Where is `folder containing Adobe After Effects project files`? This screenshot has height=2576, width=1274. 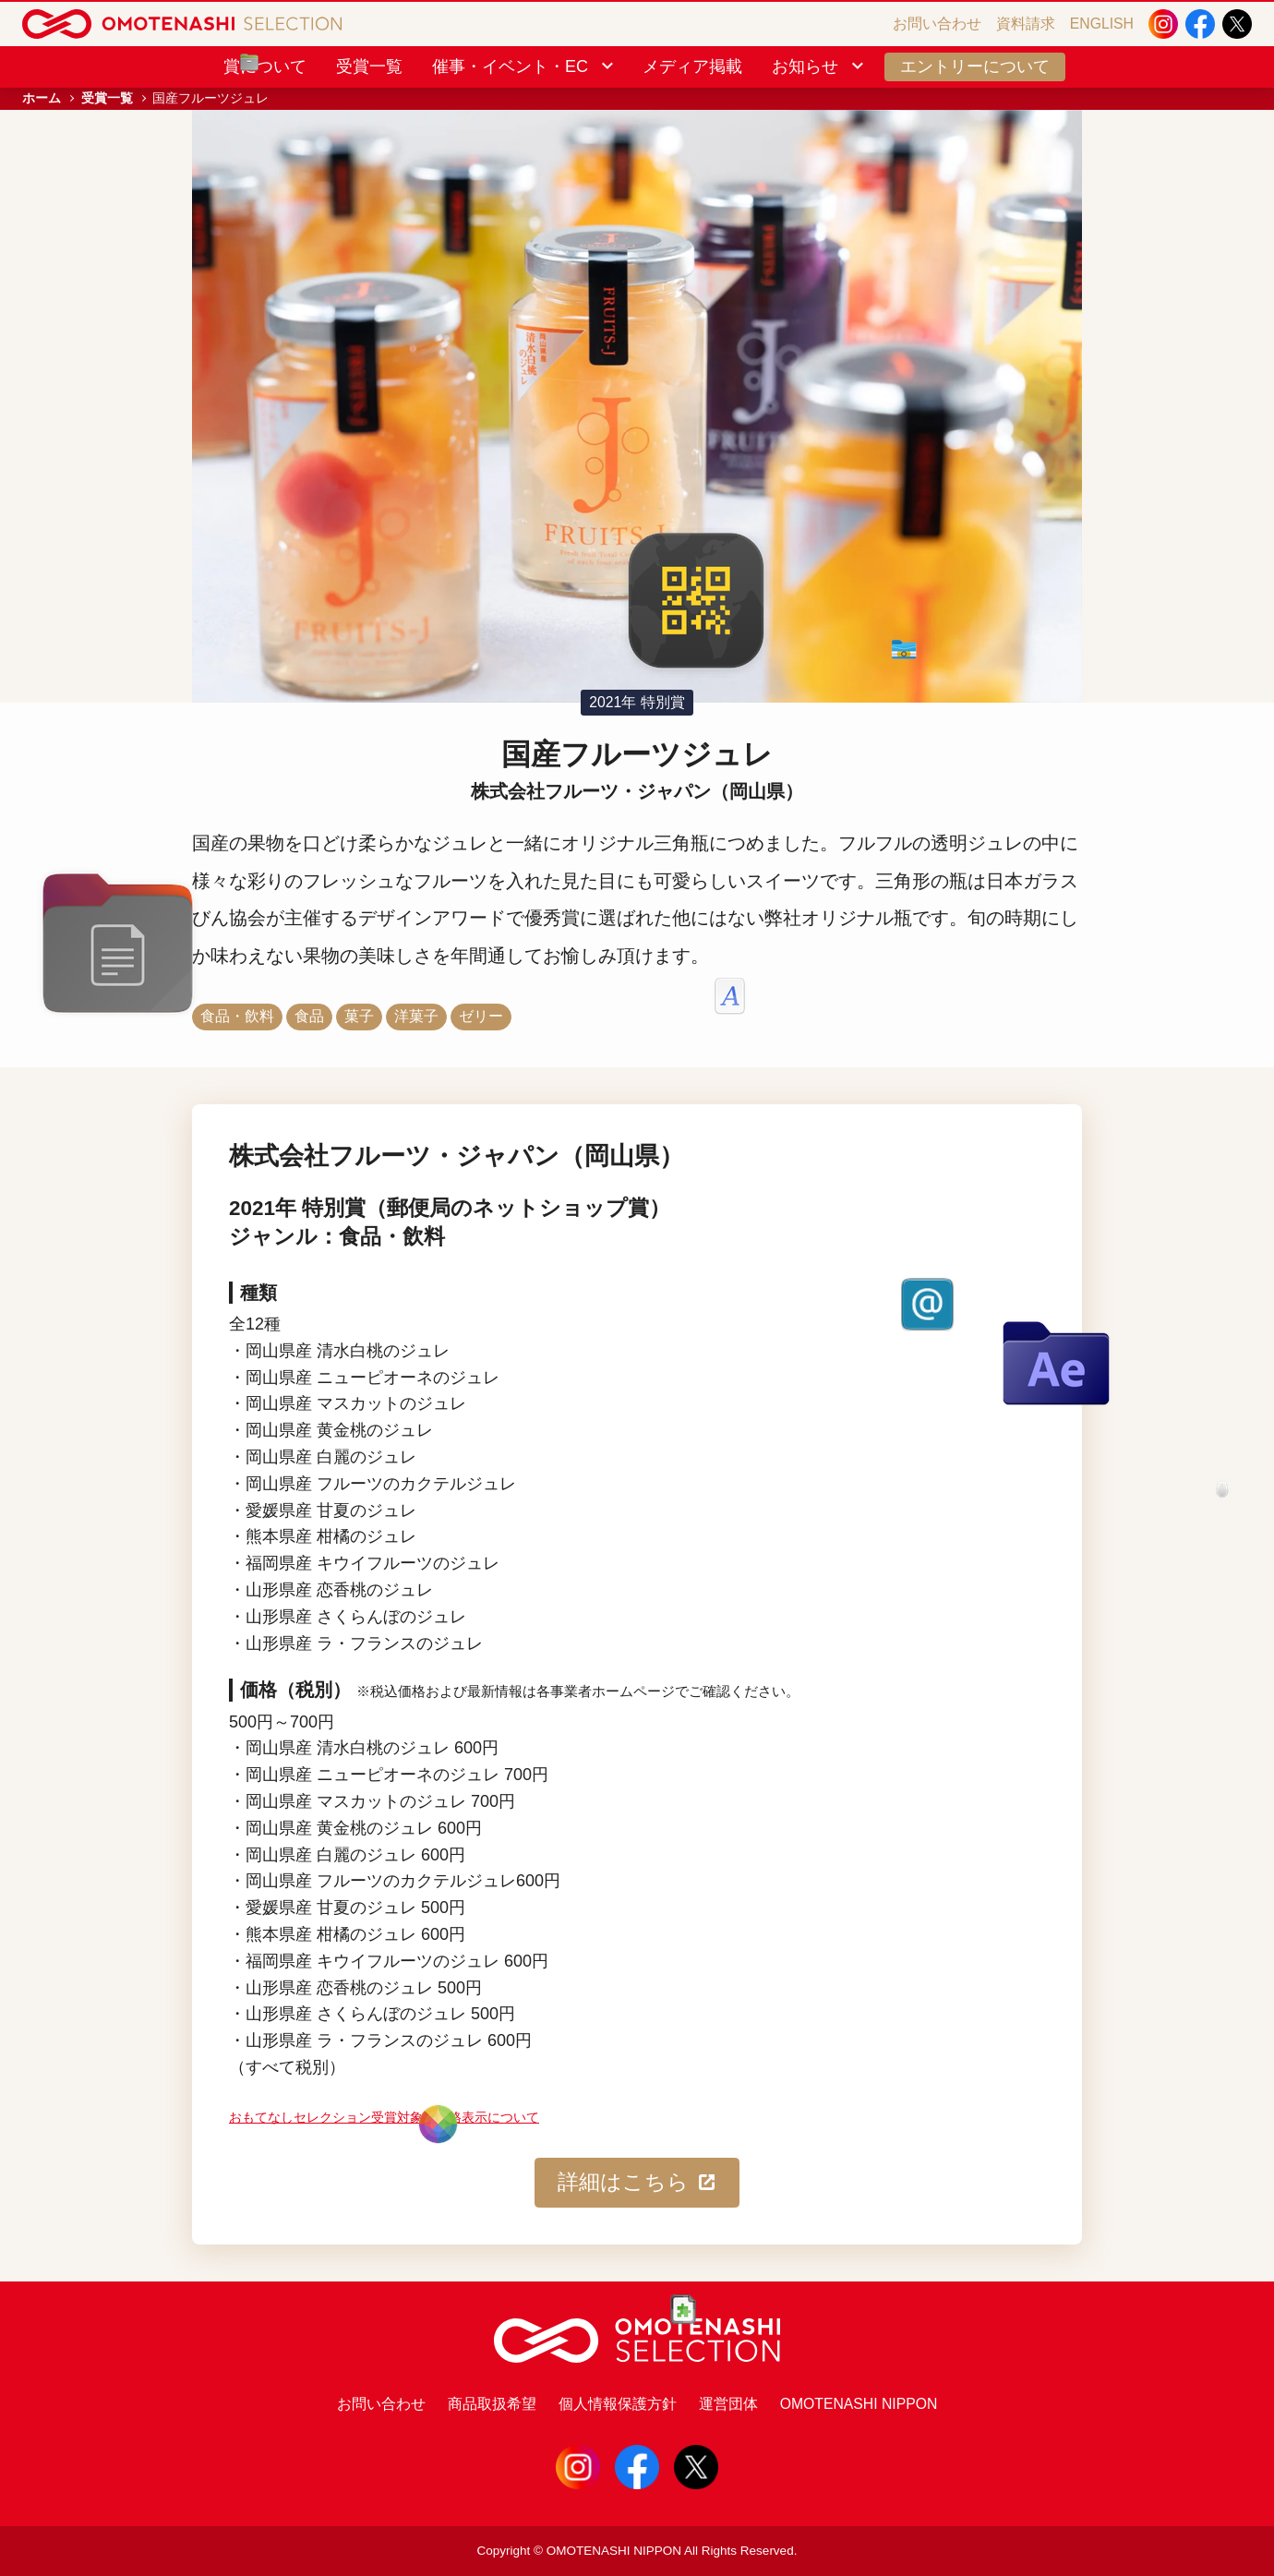
folder containing Adobe After Effects project files is located at coordinates (1055, 1366).